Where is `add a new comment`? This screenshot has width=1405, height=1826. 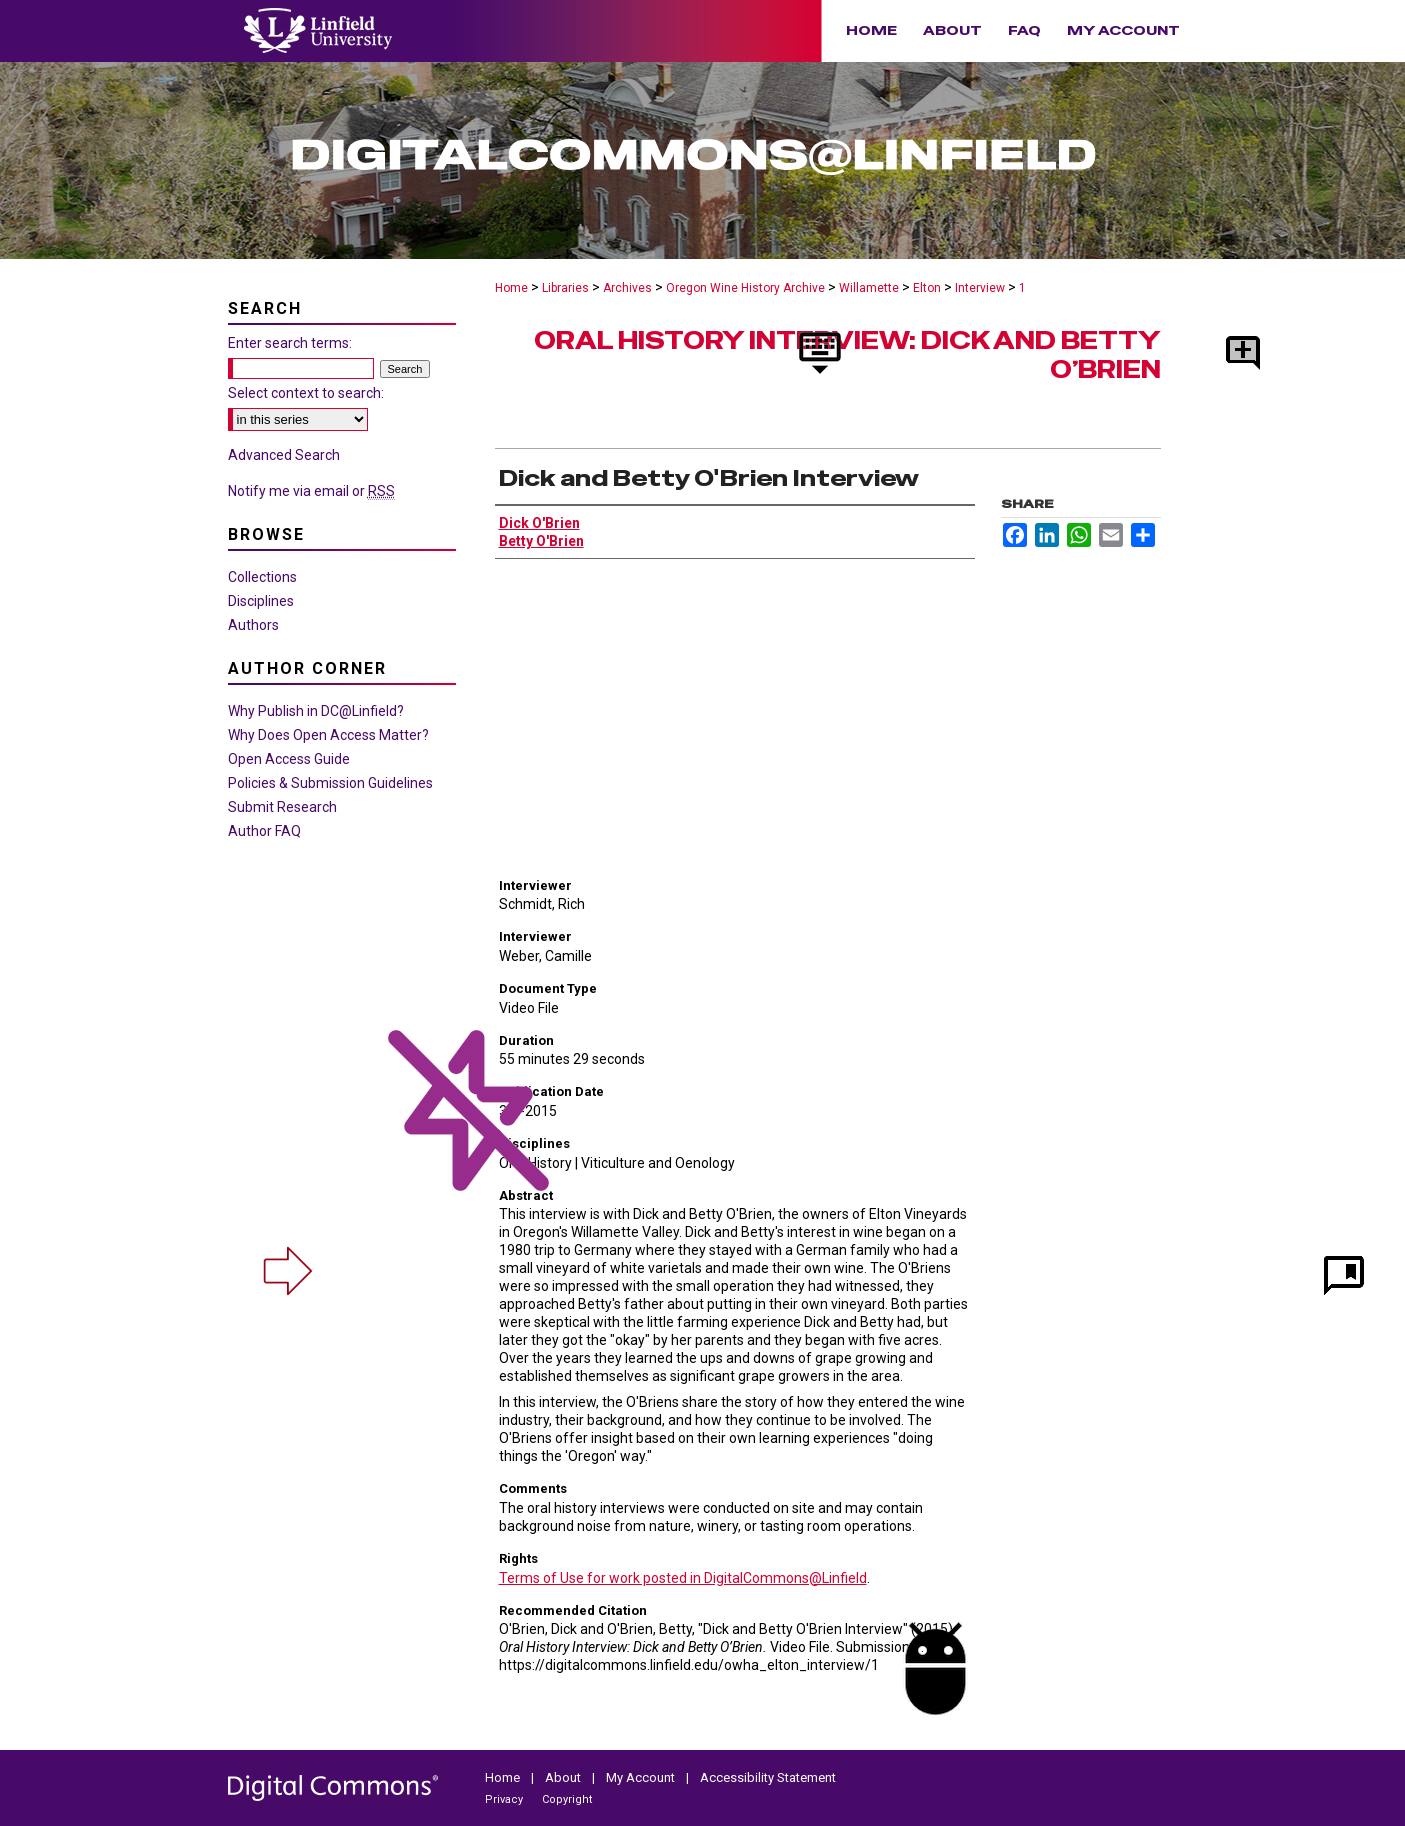 add a new comment is located at coordinates (1243, 353).